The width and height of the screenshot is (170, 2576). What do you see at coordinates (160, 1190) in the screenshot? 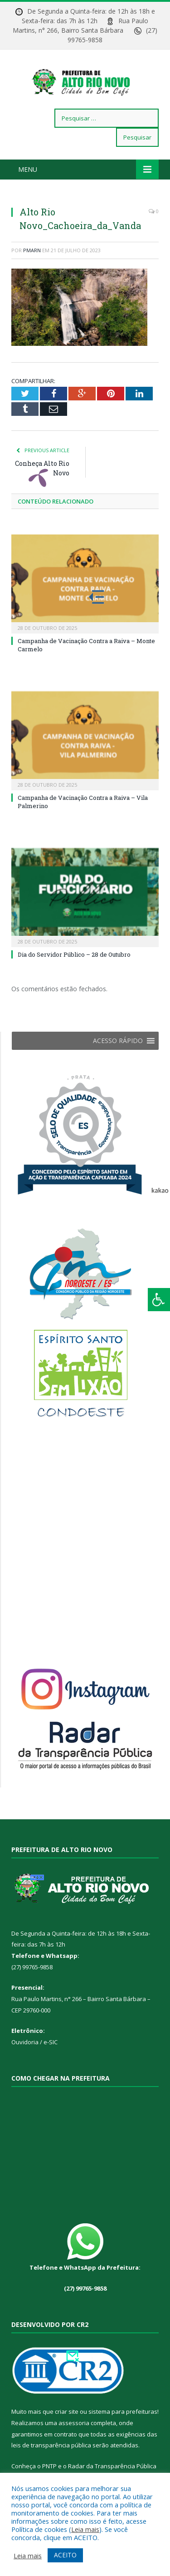
I see `open Kakao messaging app` at bounding box center [160, 1190].